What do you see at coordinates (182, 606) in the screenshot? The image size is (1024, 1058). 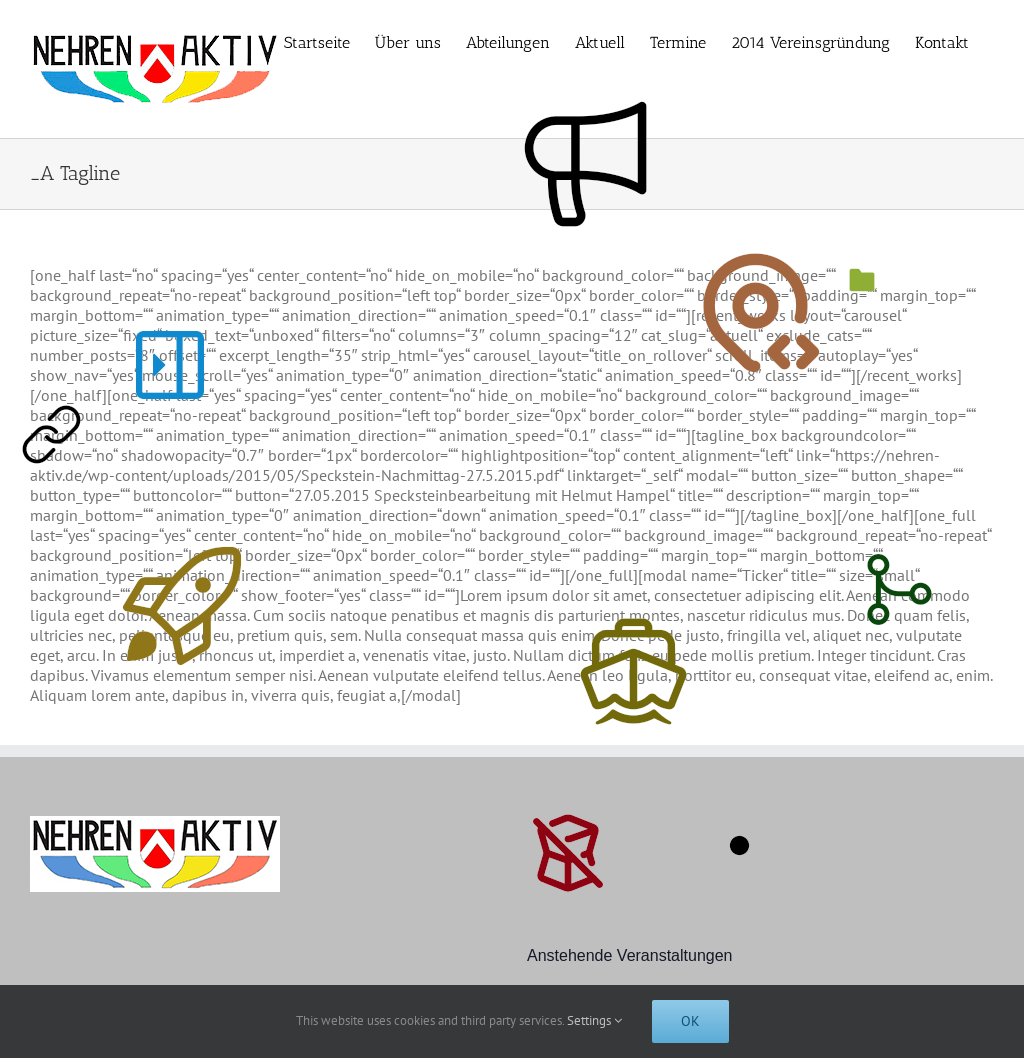 I see `launch or deploy a project` at bounding box center [182, 606].